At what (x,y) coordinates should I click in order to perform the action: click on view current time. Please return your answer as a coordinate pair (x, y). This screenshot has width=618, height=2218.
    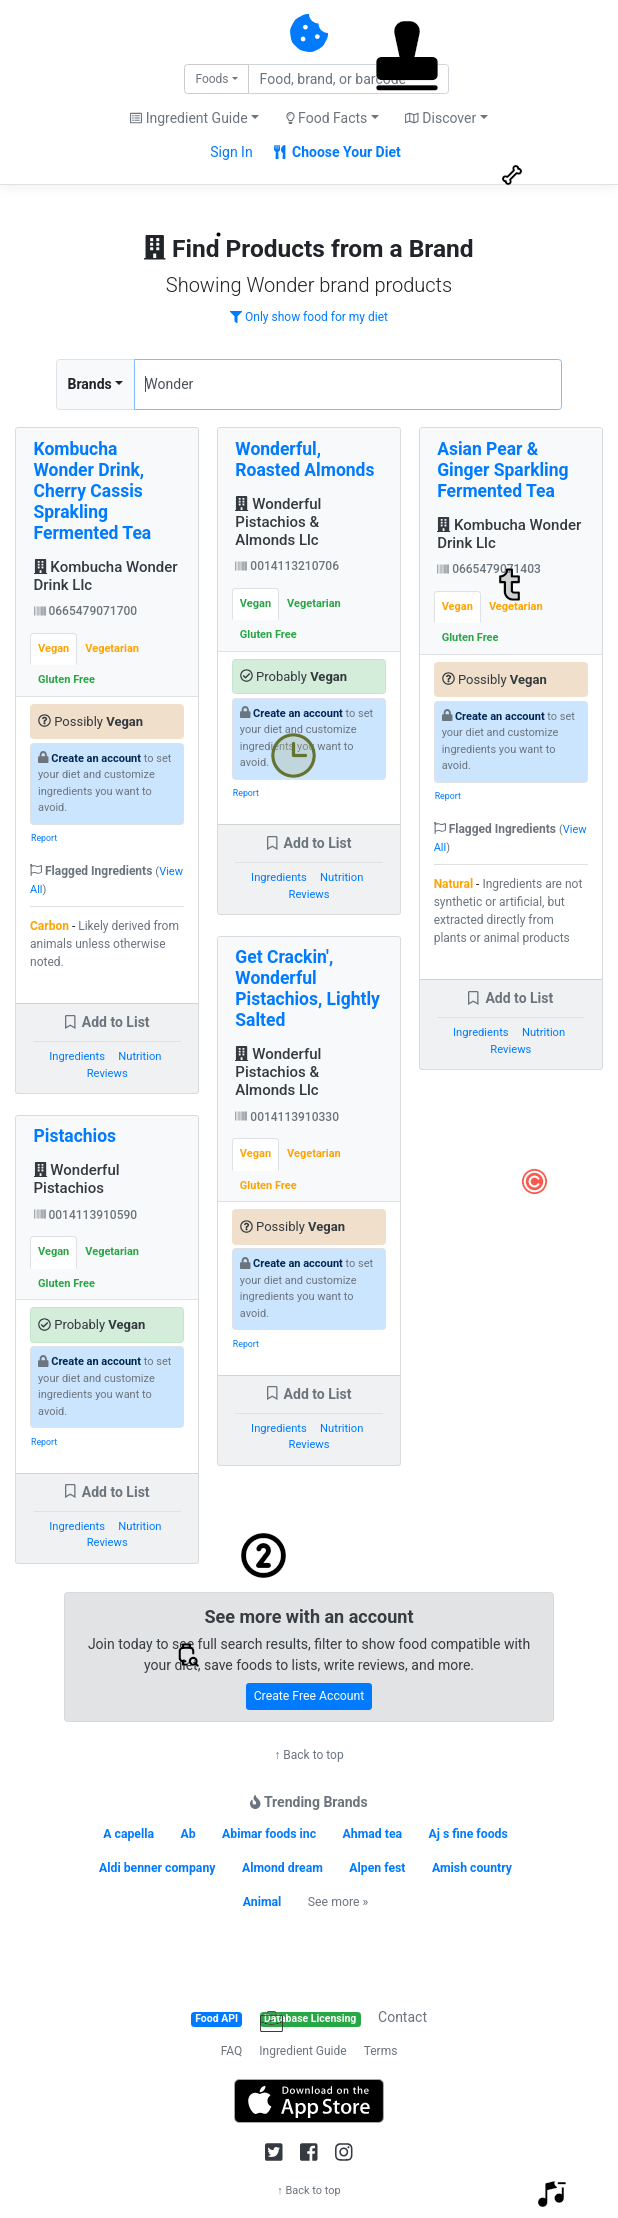
    Looking at the image, I should click on (293, 755).